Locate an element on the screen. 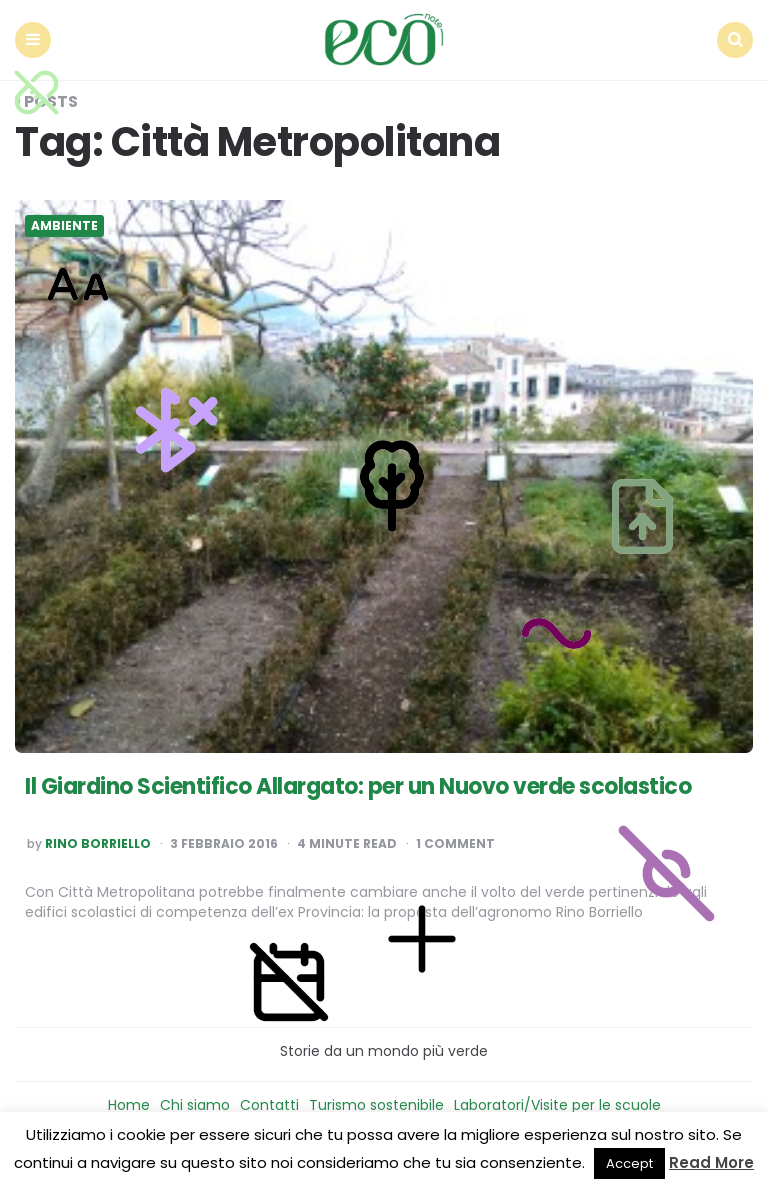 This screenshot has height=1191, width=768. bluetooth connection disabled or unavailable is located at coordinates (172, 430).